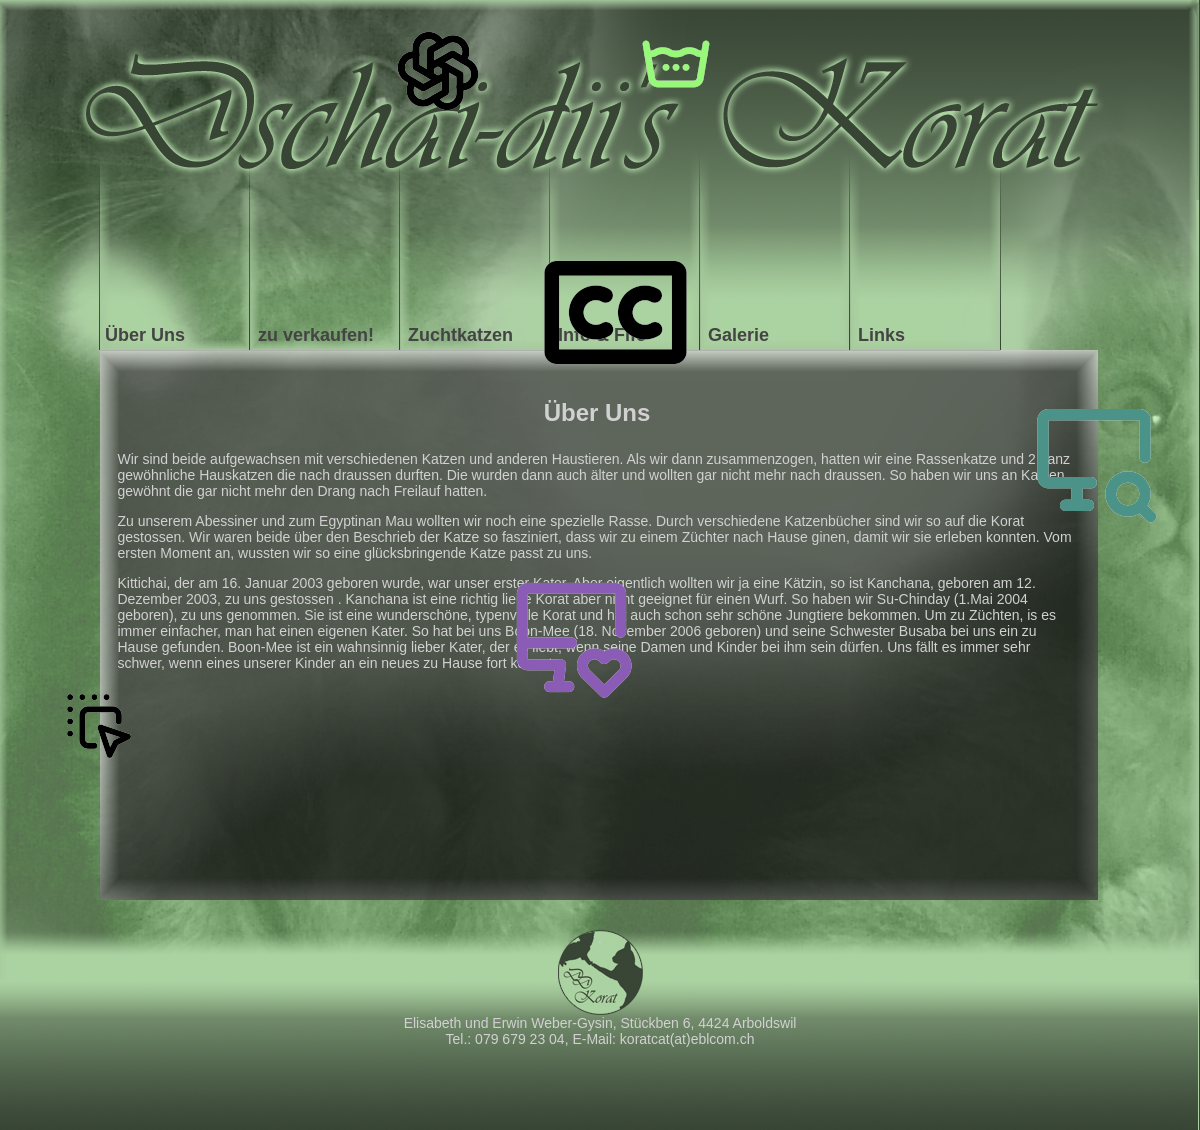 The height and width of the screenshot is (1130, 1200). I want to click on enable closed captions for video content, so click(615, 312).